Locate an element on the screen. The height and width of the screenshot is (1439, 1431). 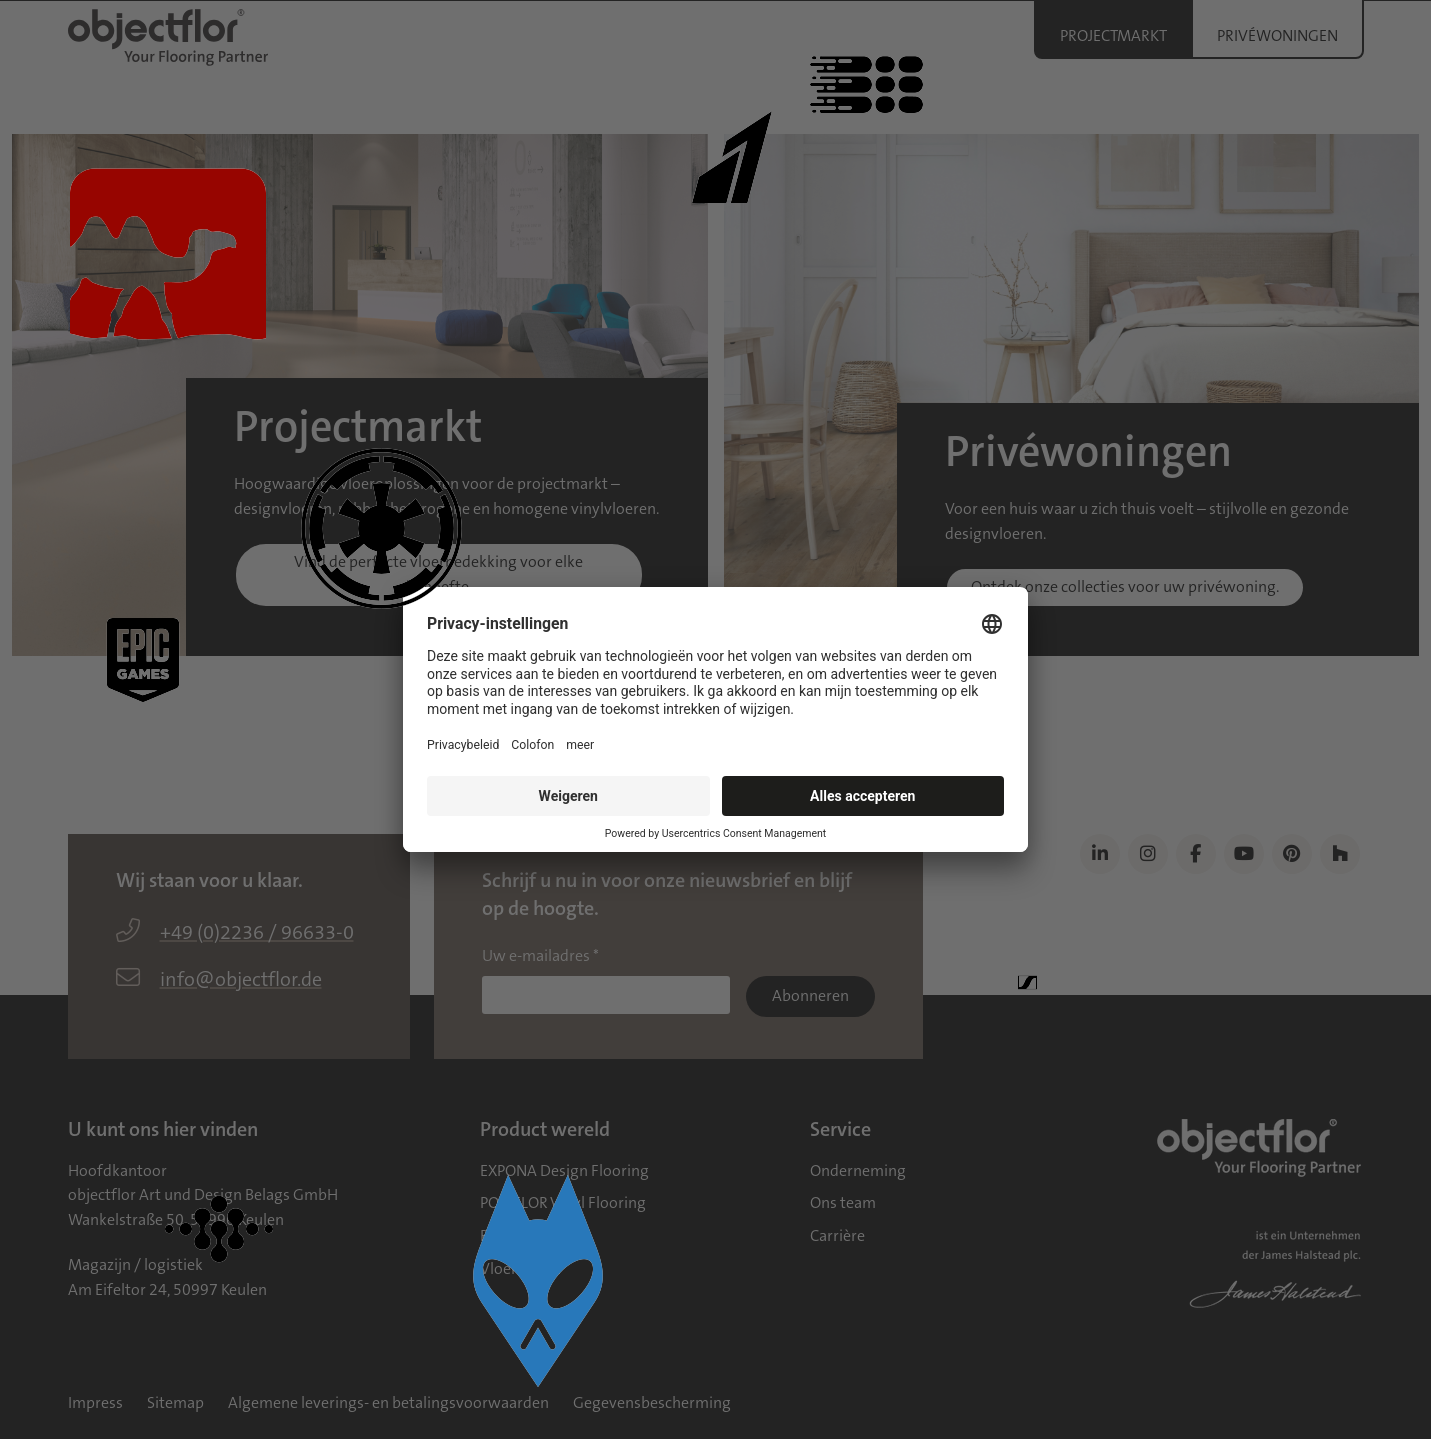
OCaml programming language logo is located at coordinates (168, 254).